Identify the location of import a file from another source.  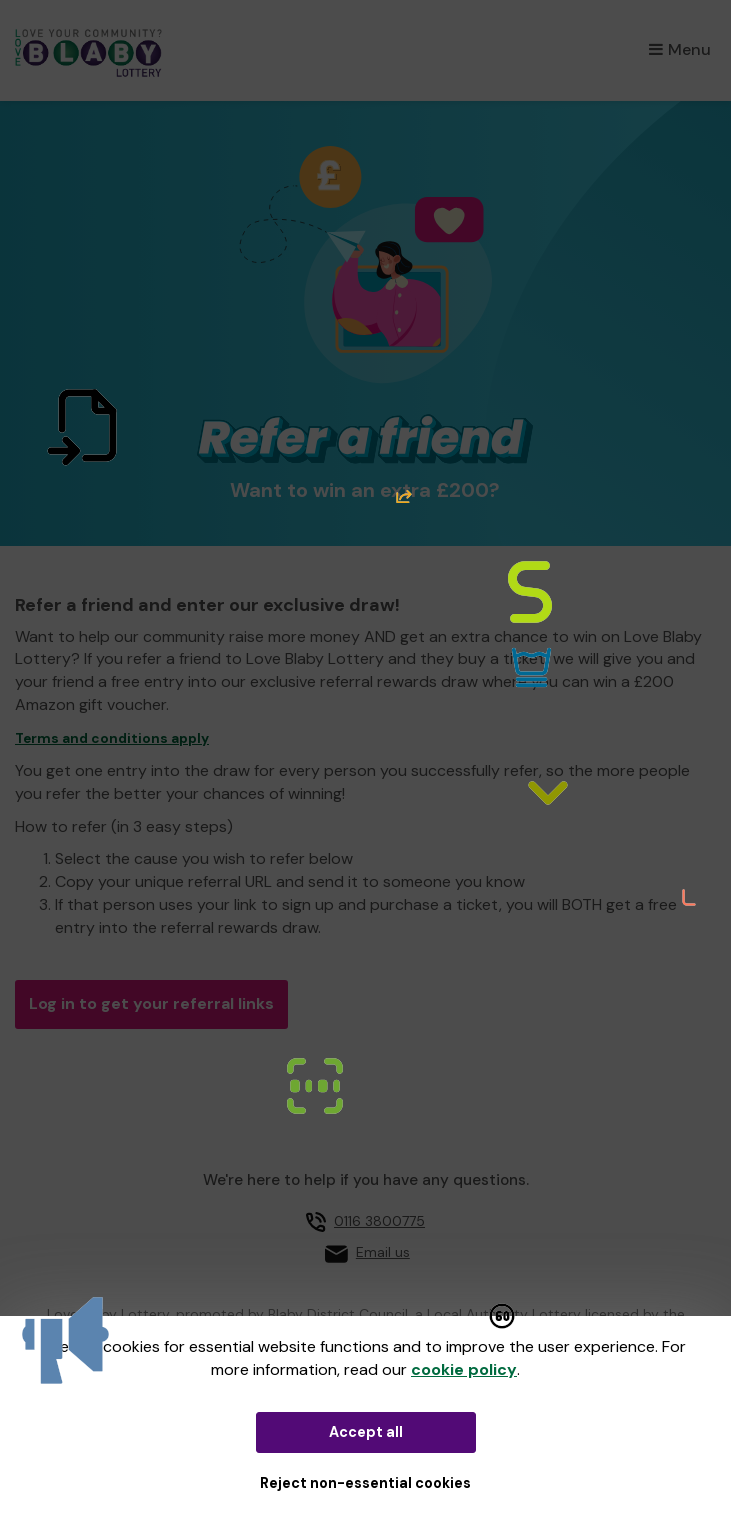
(87, 425).